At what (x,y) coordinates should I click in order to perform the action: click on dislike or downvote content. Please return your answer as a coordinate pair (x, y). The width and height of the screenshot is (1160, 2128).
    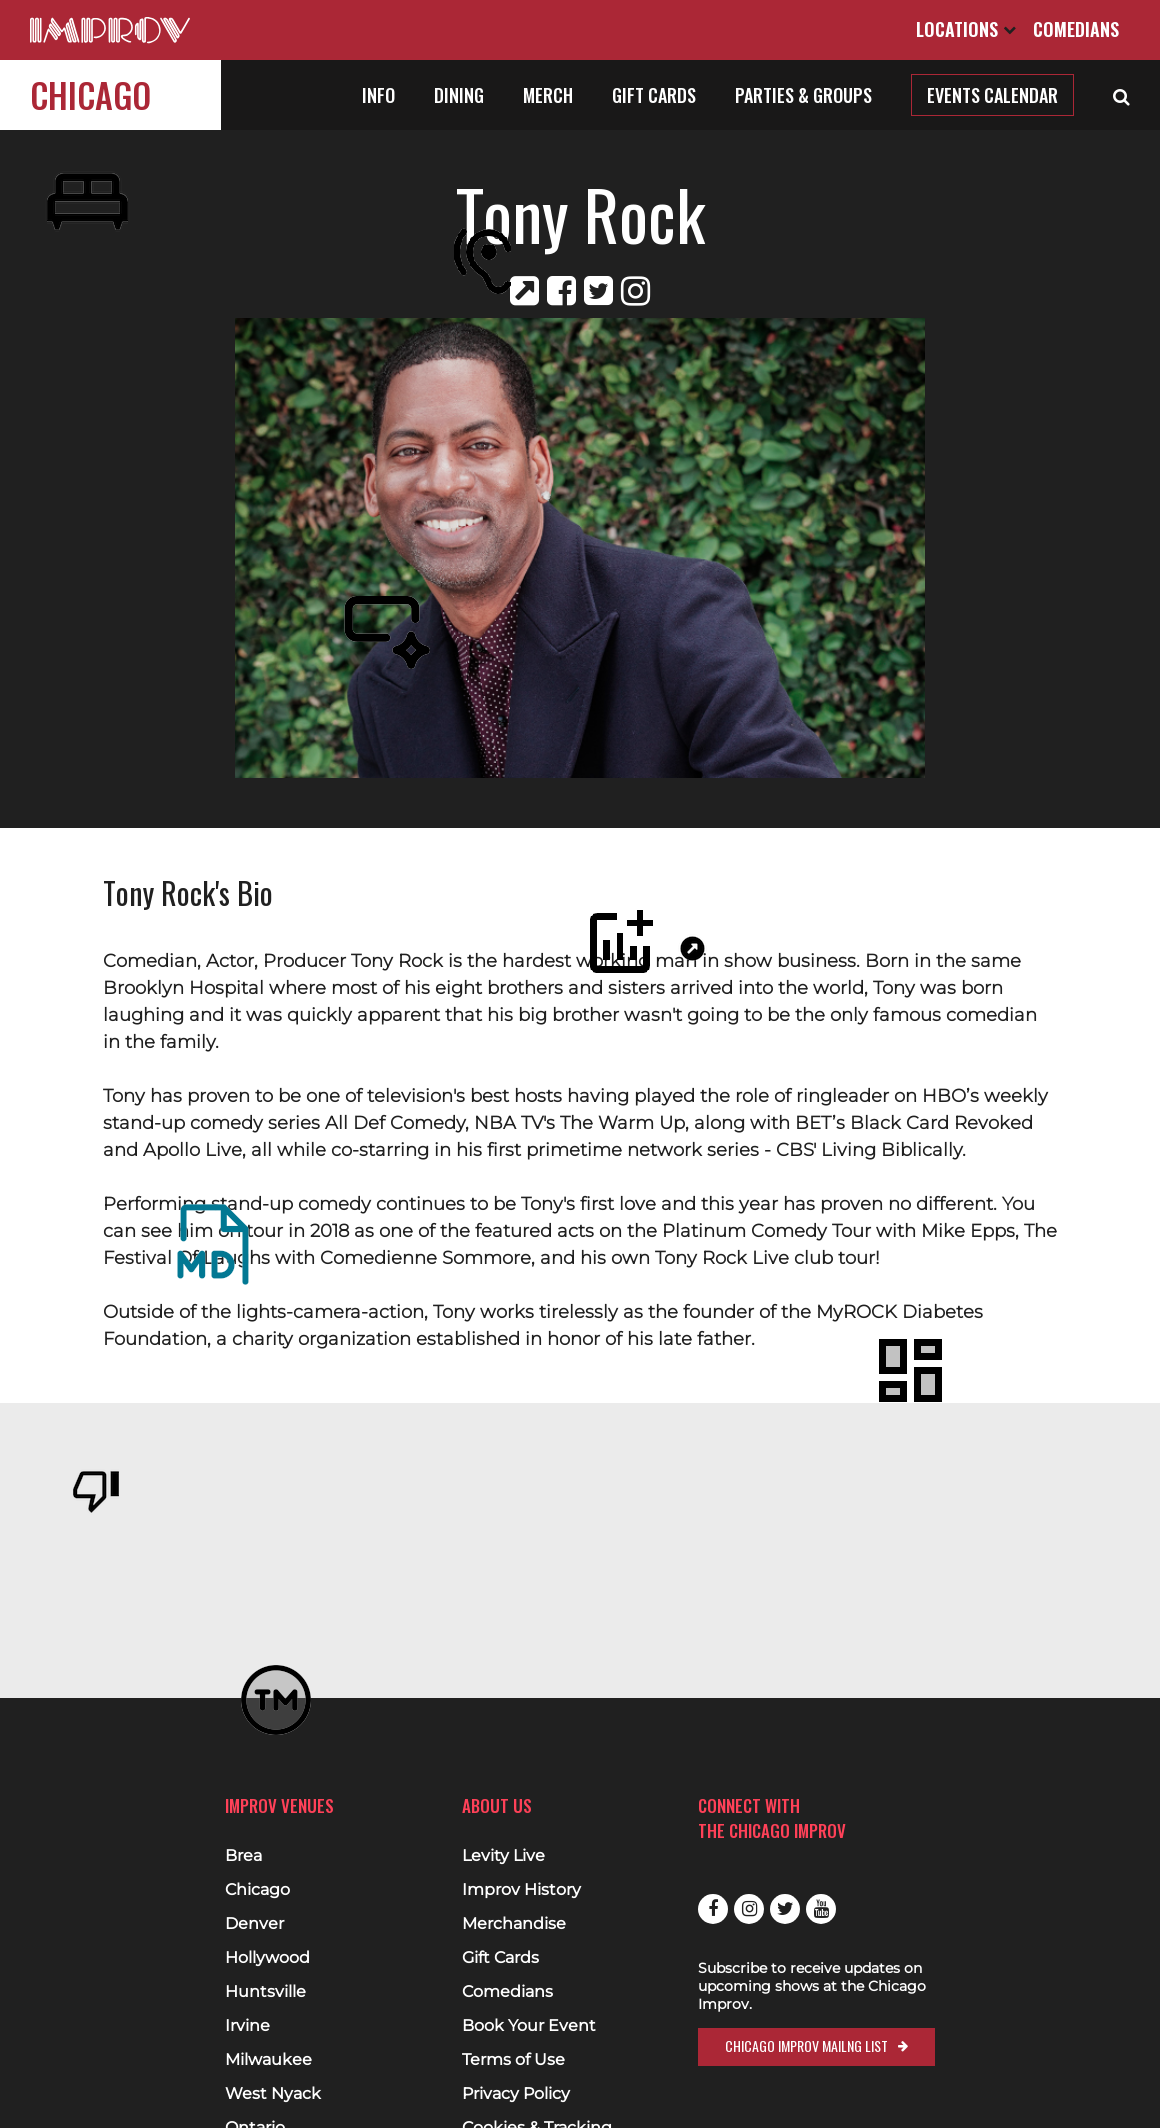
    Looking at the image, I should click on (96, 1490).